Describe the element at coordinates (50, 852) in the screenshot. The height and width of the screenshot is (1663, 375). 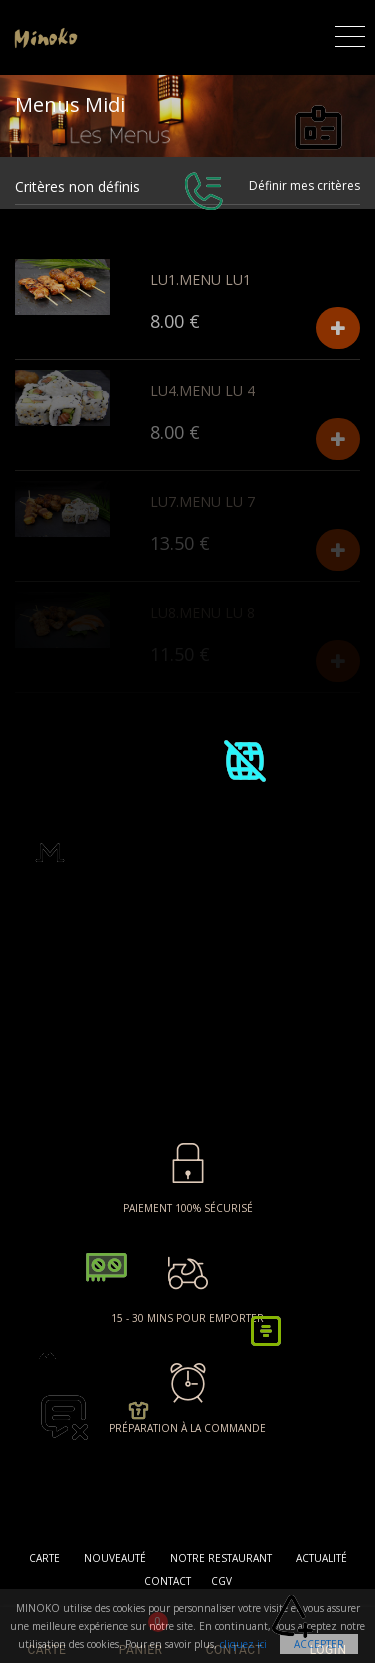
I see `view monero cryptocurrency balance` at that location.